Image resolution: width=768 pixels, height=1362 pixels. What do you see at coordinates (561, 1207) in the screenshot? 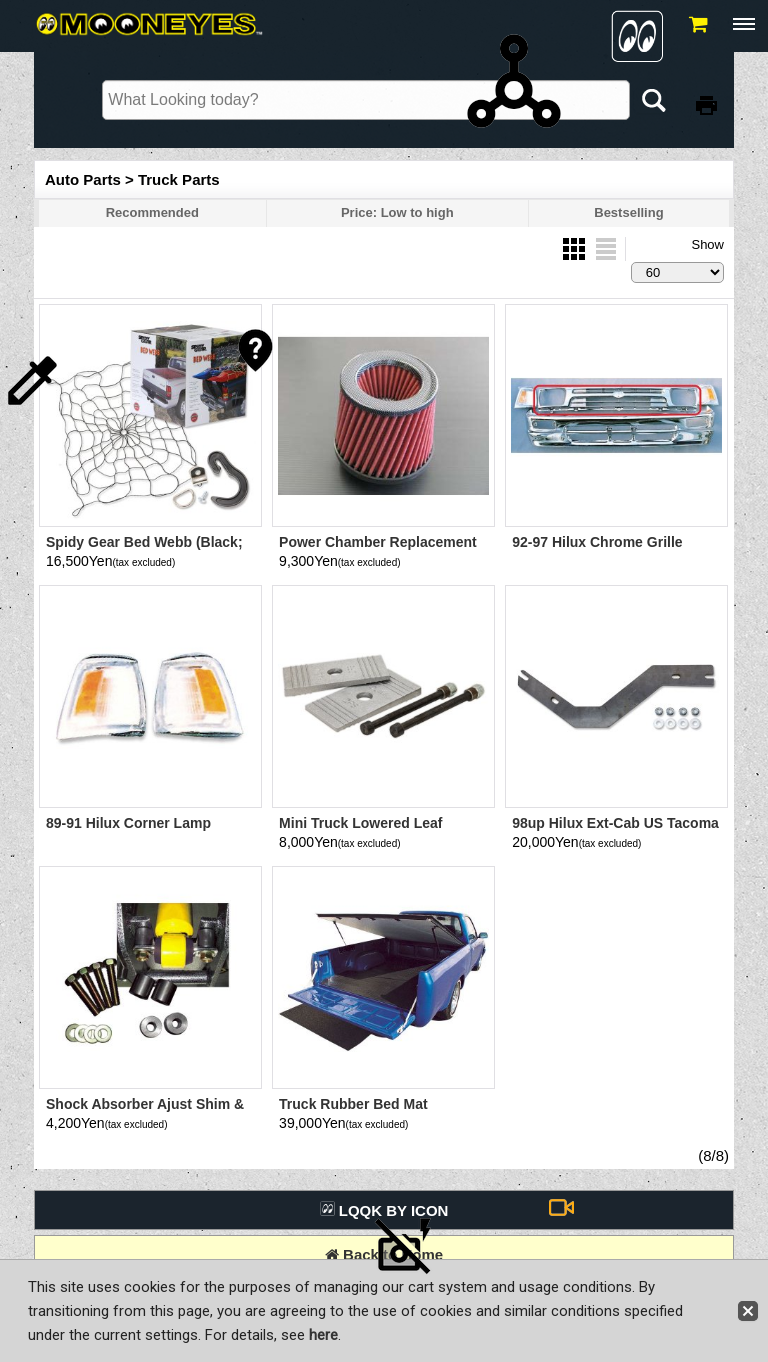
I see `start recording a video` at bounding box center [561, 1207].